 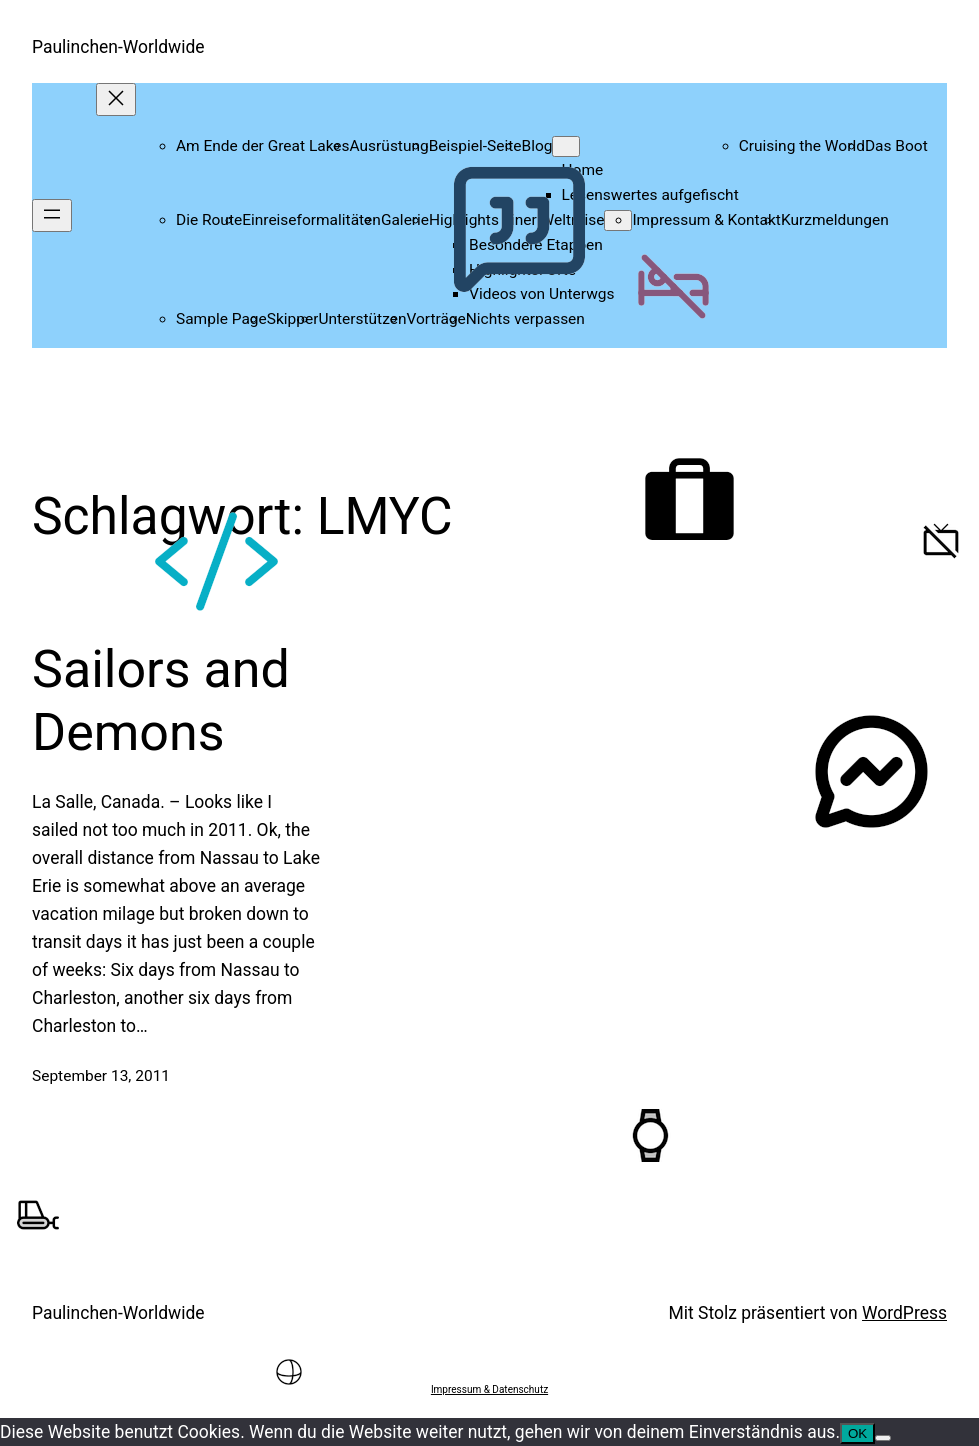 I want to click on access travel or trip planning features, so click(x=689, y=502).